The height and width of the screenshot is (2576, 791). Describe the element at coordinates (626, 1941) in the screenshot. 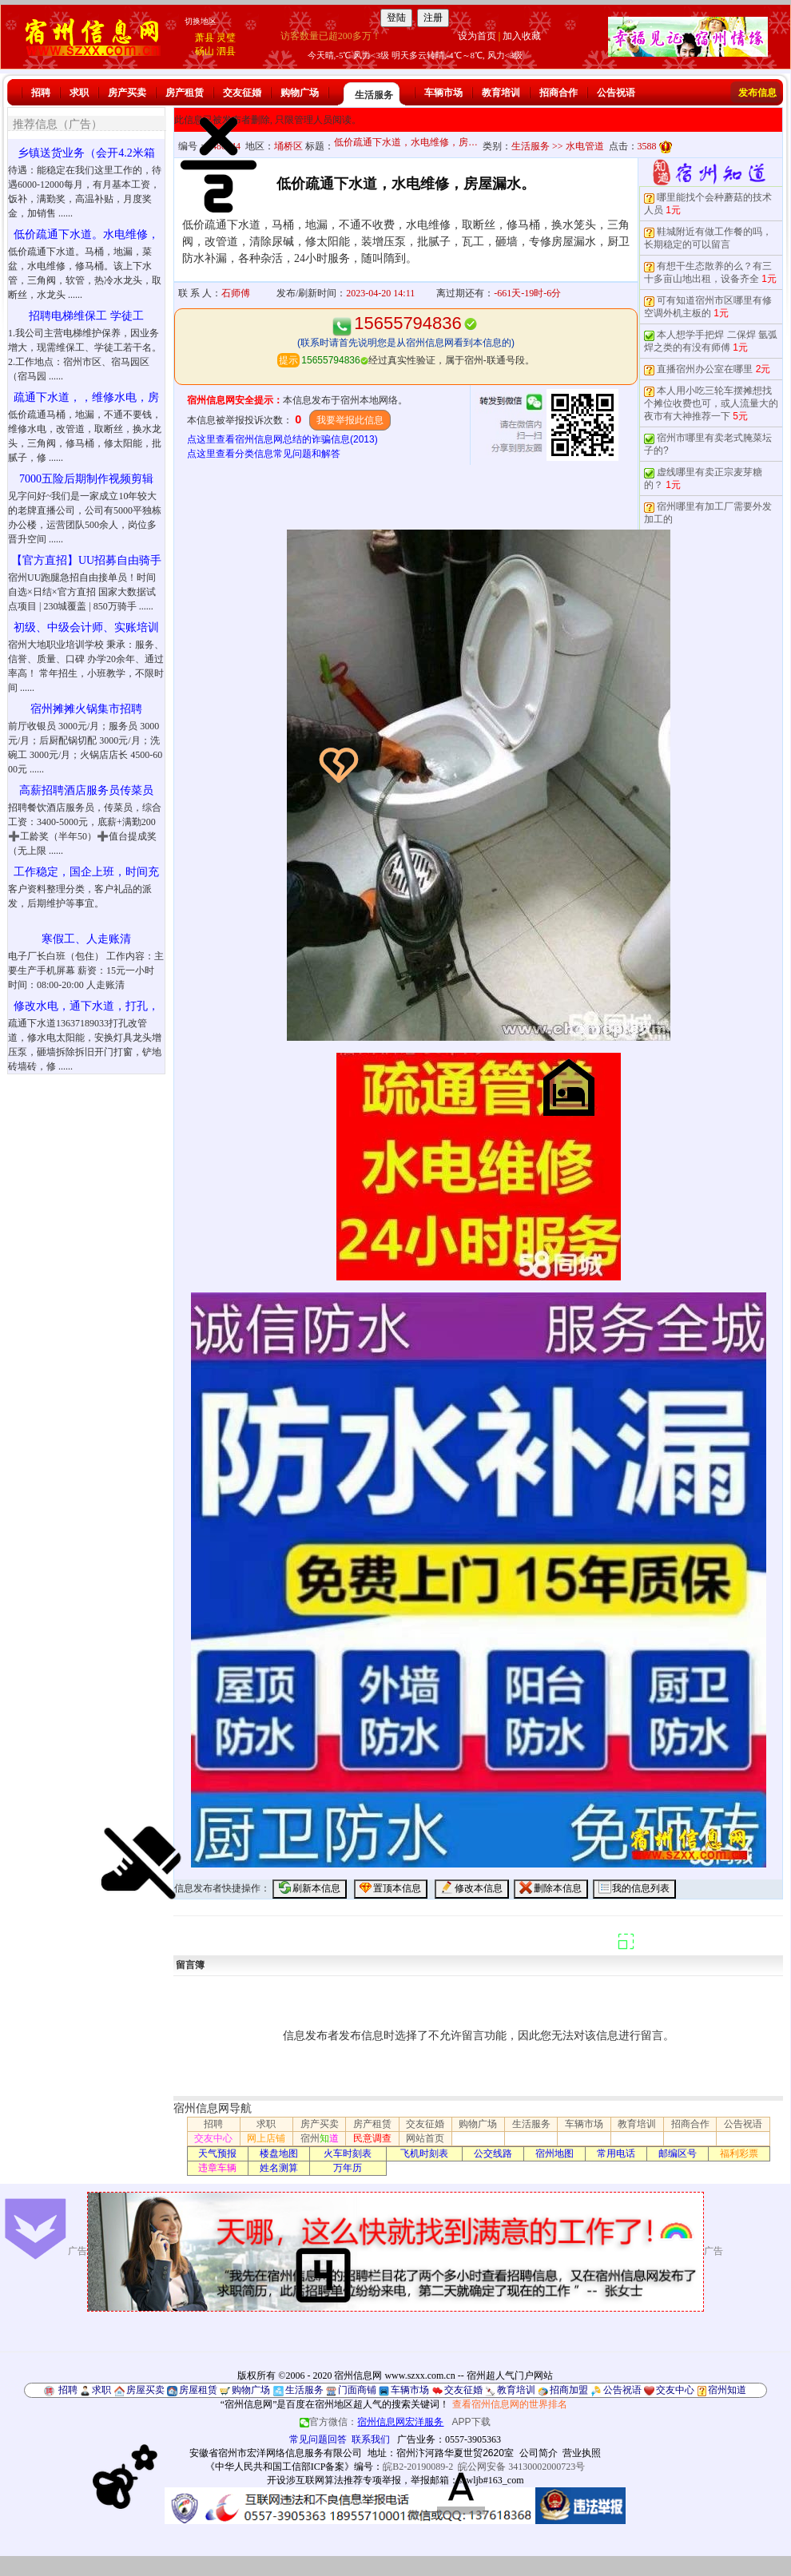

I see `resize a window or element` at that location.